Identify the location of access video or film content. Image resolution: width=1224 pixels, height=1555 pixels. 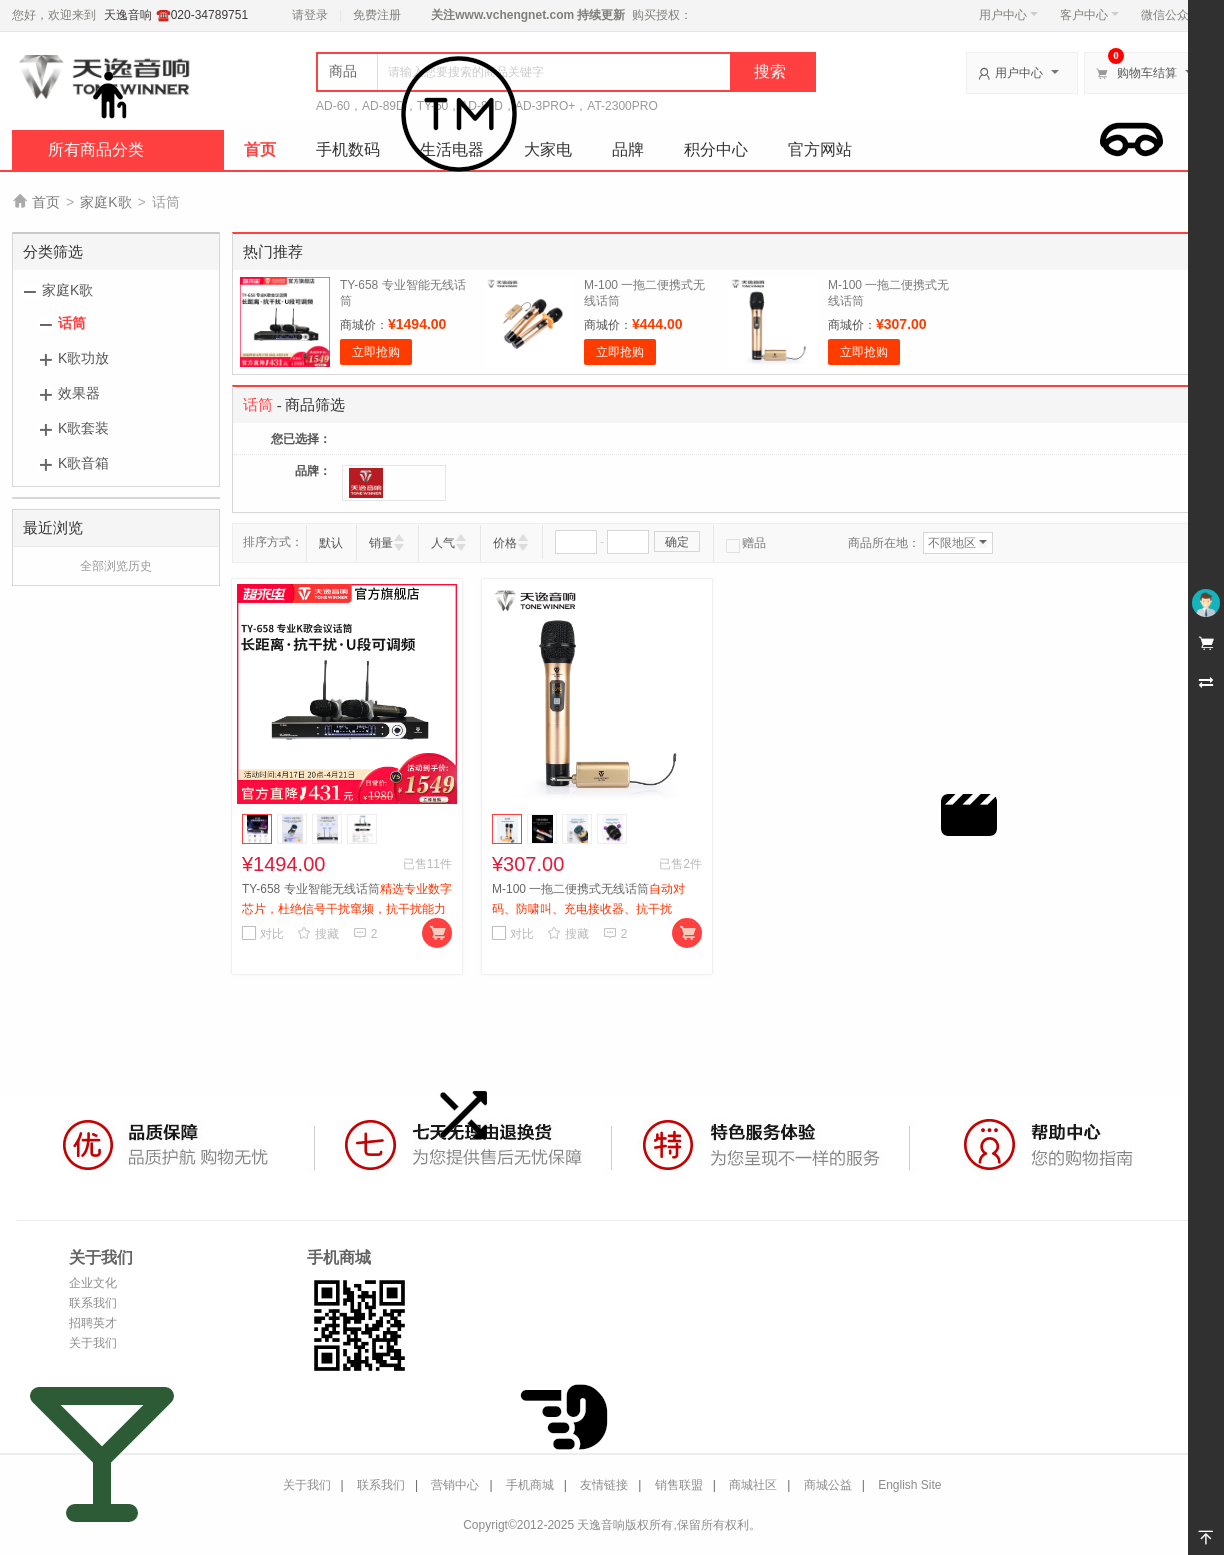
(969, 815).